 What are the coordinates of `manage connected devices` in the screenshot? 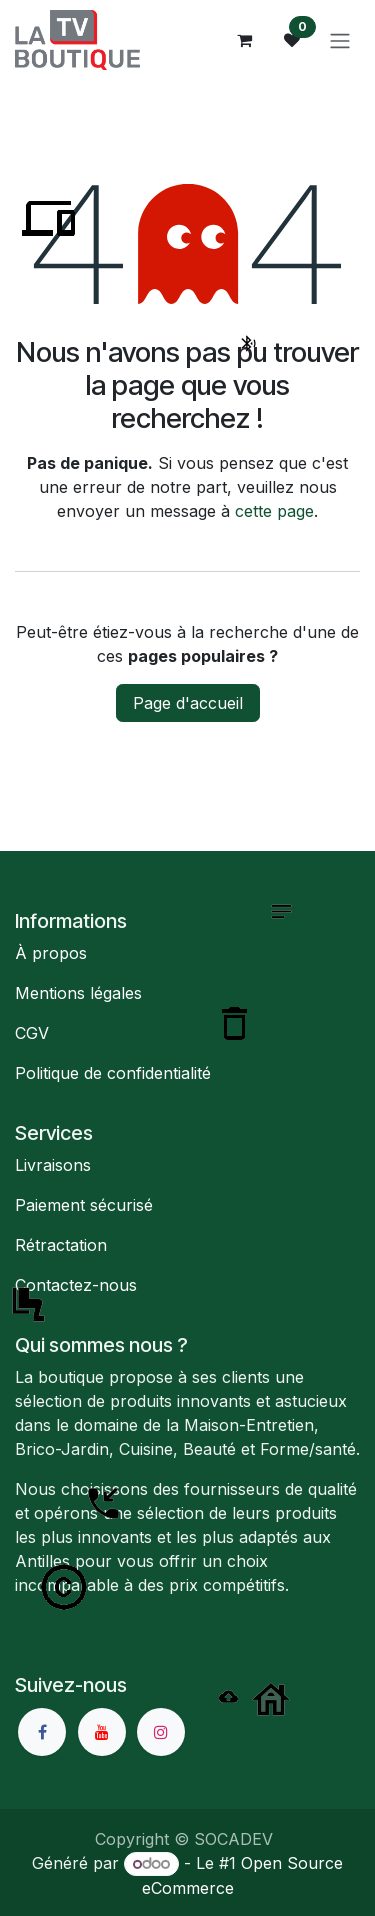 It's located at (48, 218).